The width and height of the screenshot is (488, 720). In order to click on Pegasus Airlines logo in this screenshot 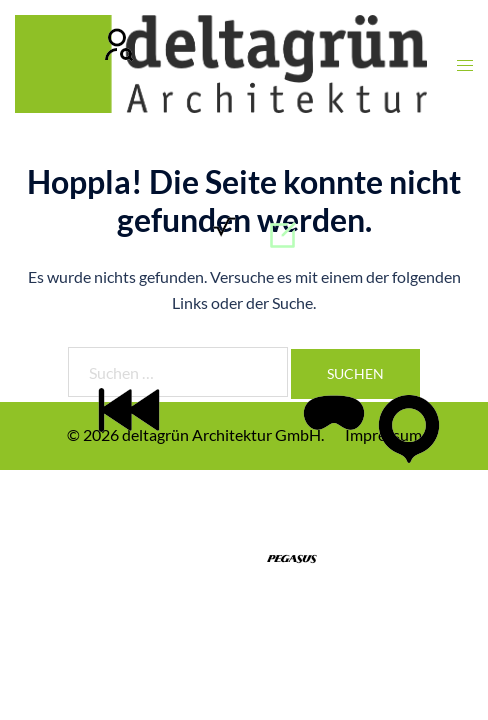, I will do `click(292, 559)`.